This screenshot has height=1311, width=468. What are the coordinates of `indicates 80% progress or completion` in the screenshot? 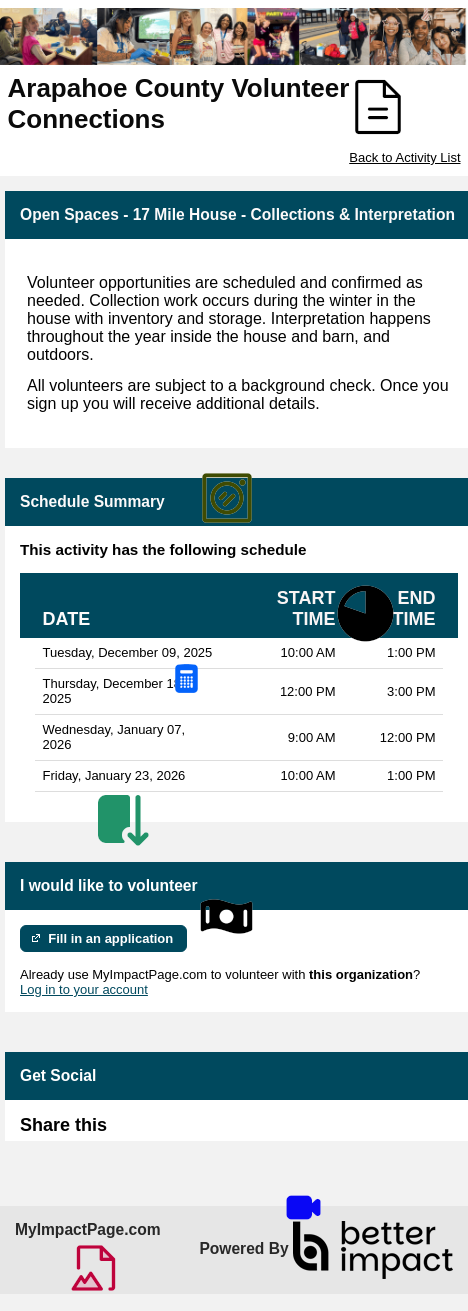 It's located at (365, 613).